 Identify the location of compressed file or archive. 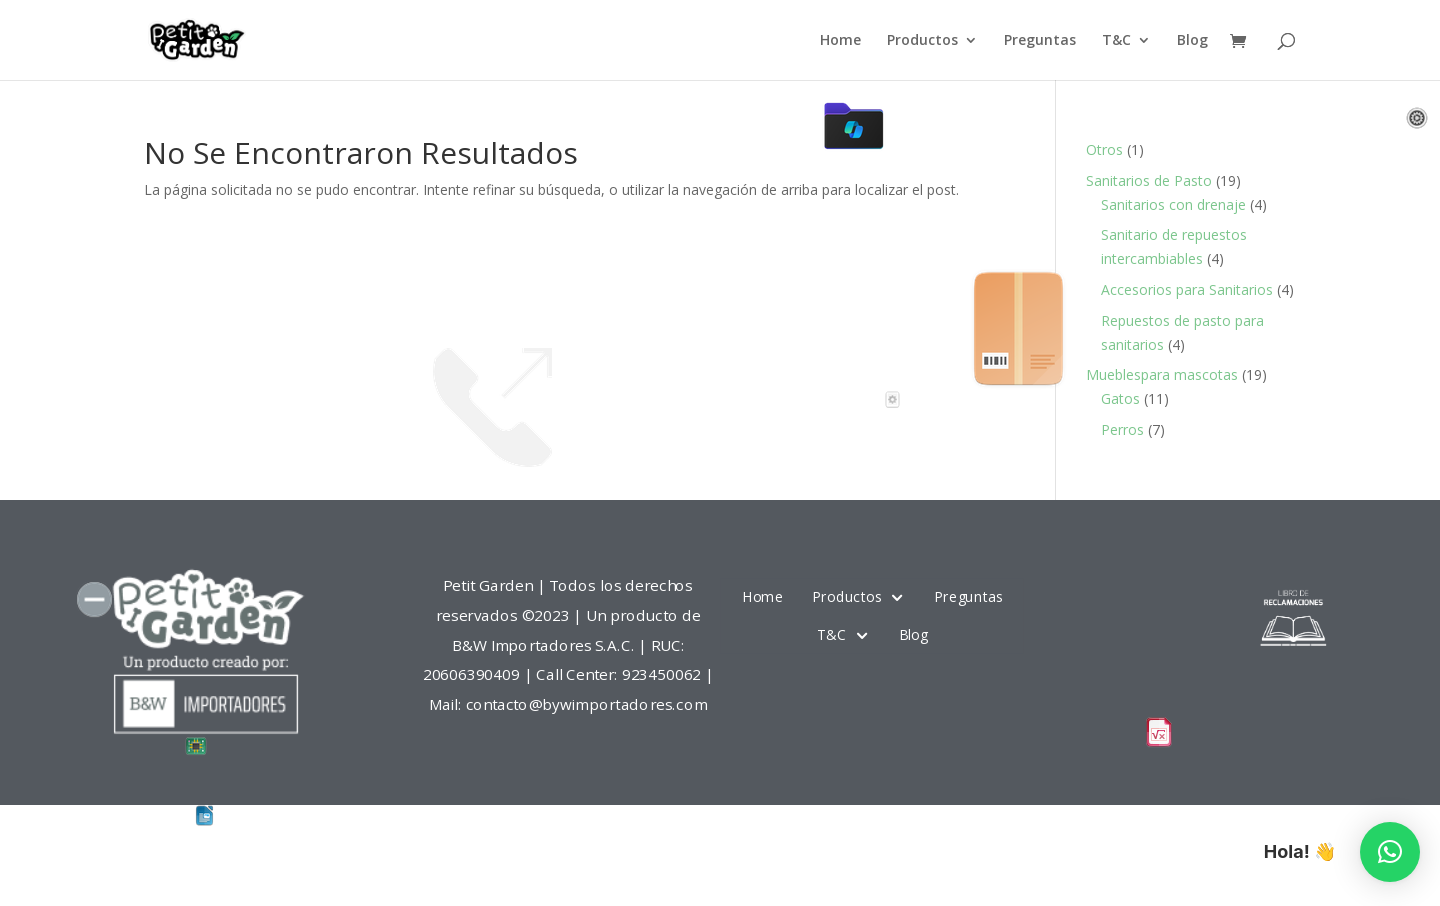
(1018, 328).